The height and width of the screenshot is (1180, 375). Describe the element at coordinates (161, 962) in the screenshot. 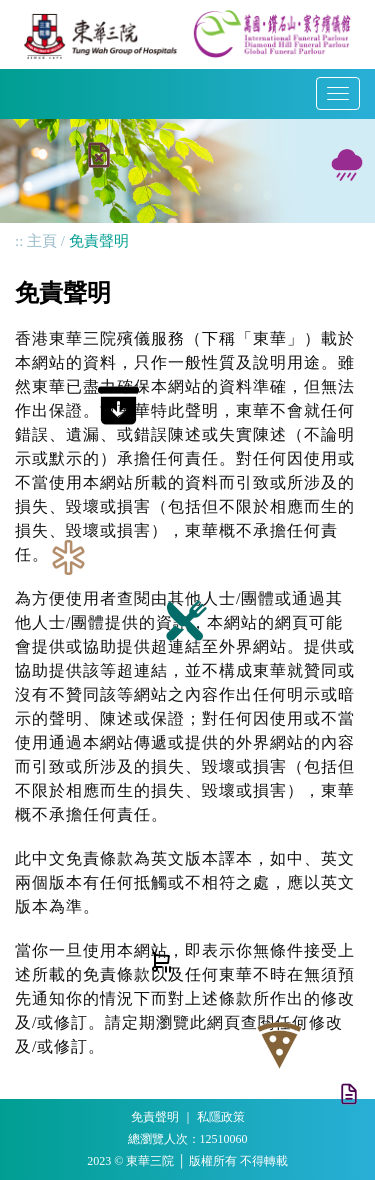

I see `pause or hold your shopping cart` at that location.